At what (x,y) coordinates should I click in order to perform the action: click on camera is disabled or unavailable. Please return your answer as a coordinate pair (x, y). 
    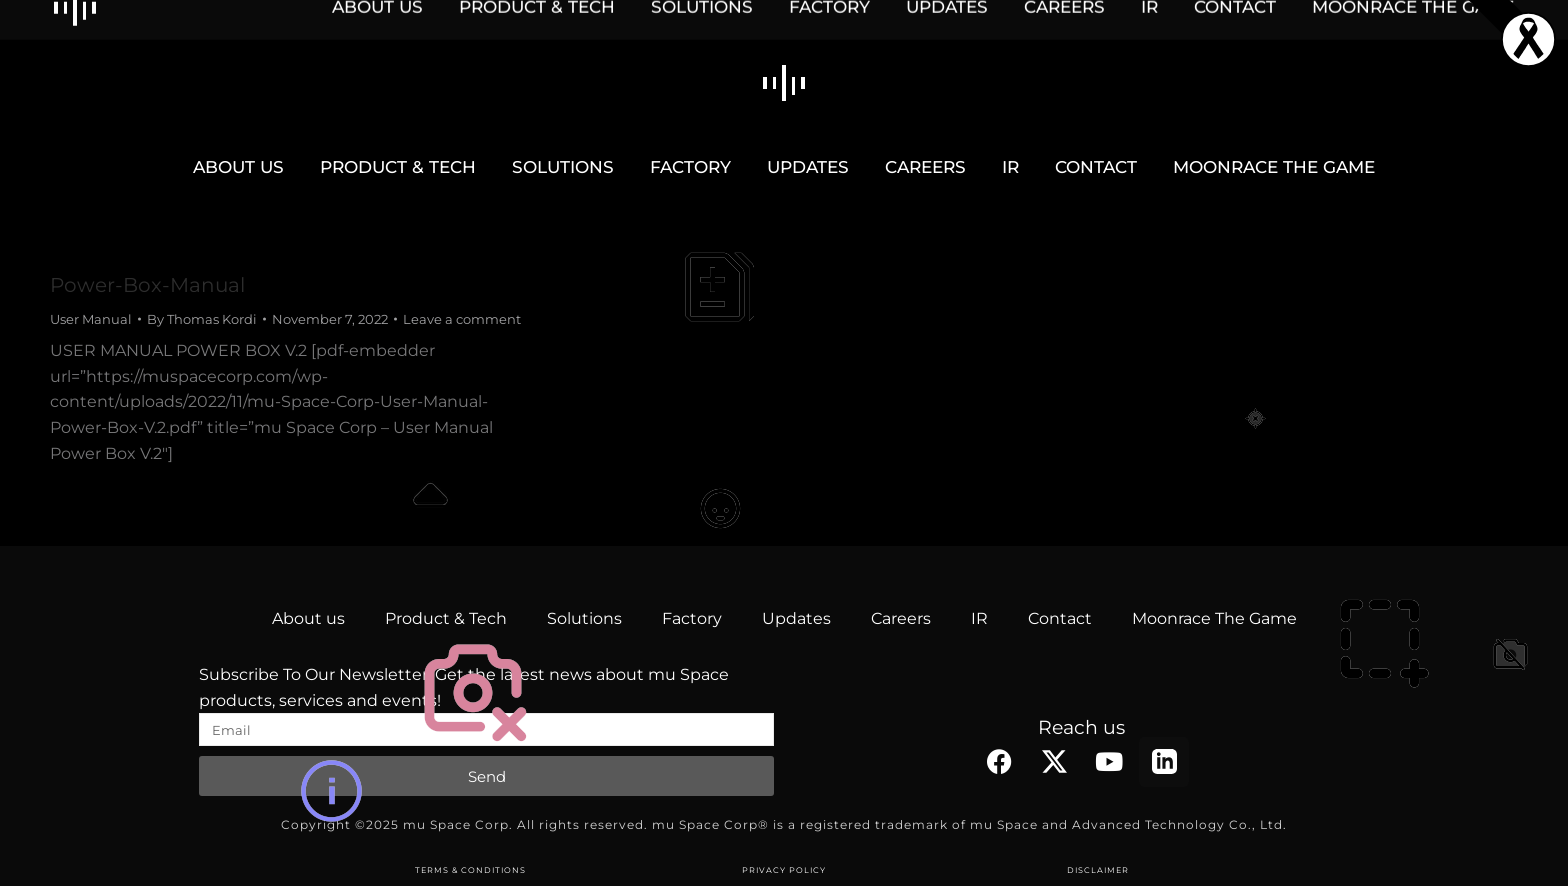
    Looking at the image, I should click on (1510, 654).